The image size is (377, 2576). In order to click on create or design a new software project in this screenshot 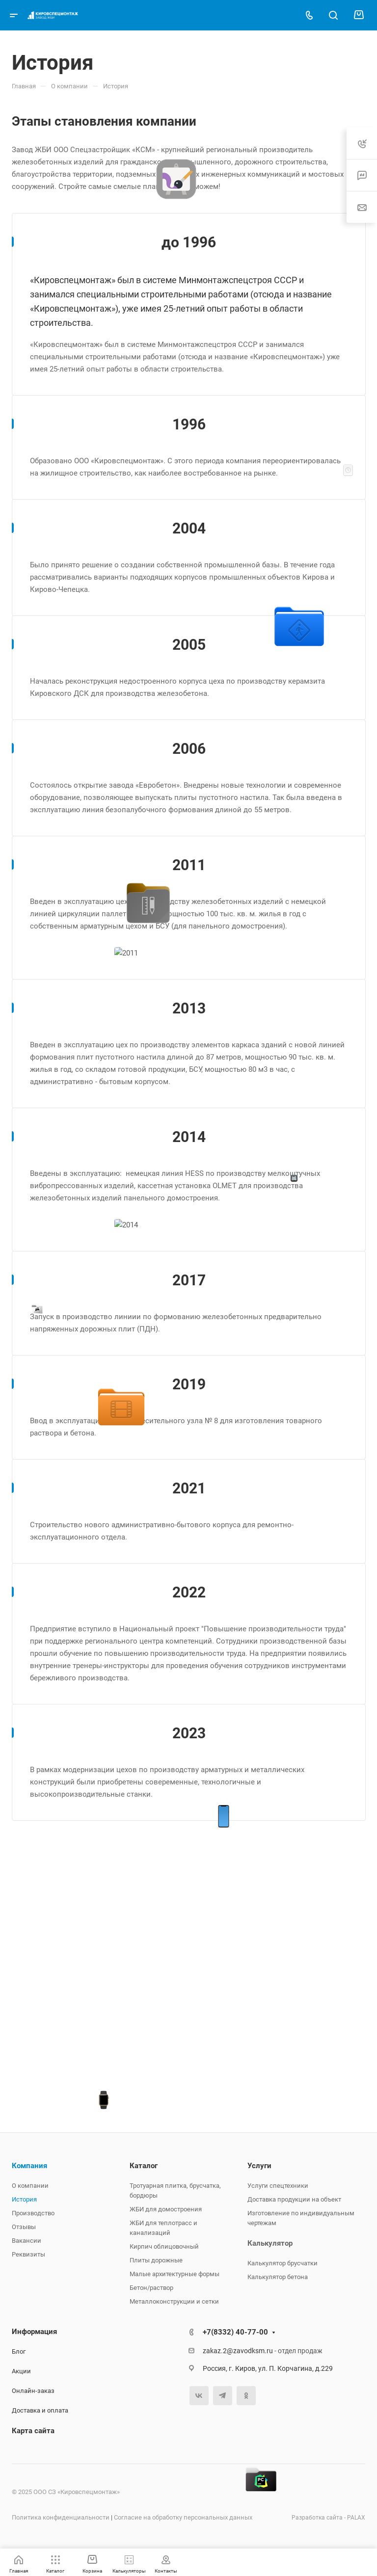, I will do `click(176, 179)`.